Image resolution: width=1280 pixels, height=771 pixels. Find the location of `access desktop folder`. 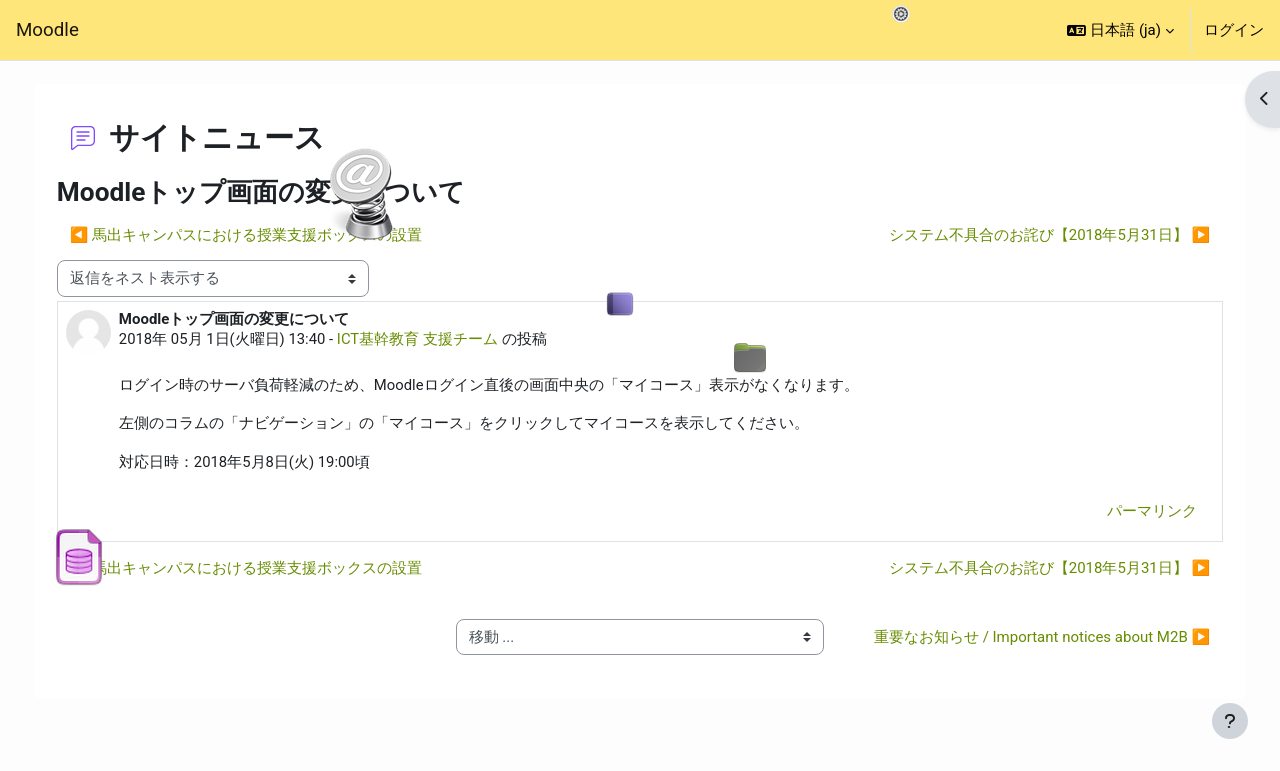

access desktop folder is located at coordinates (620, 303).